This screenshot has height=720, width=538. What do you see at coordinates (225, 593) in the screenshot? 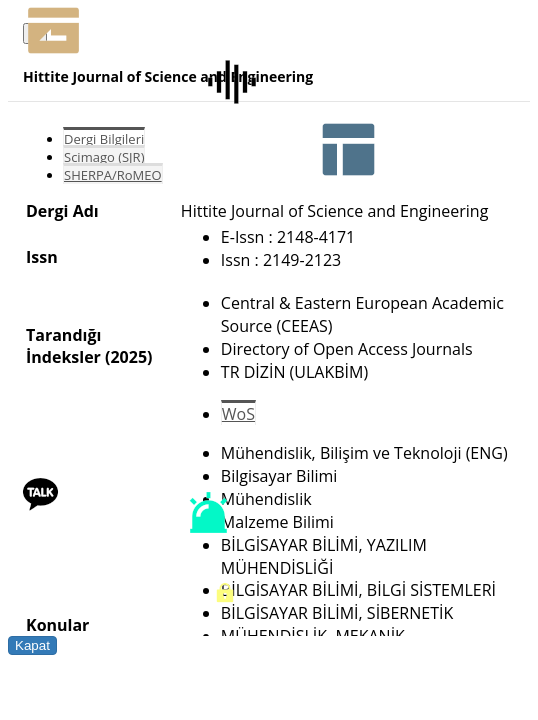
I see `indicates a locked or secured item` at bounding box center [225, 593].